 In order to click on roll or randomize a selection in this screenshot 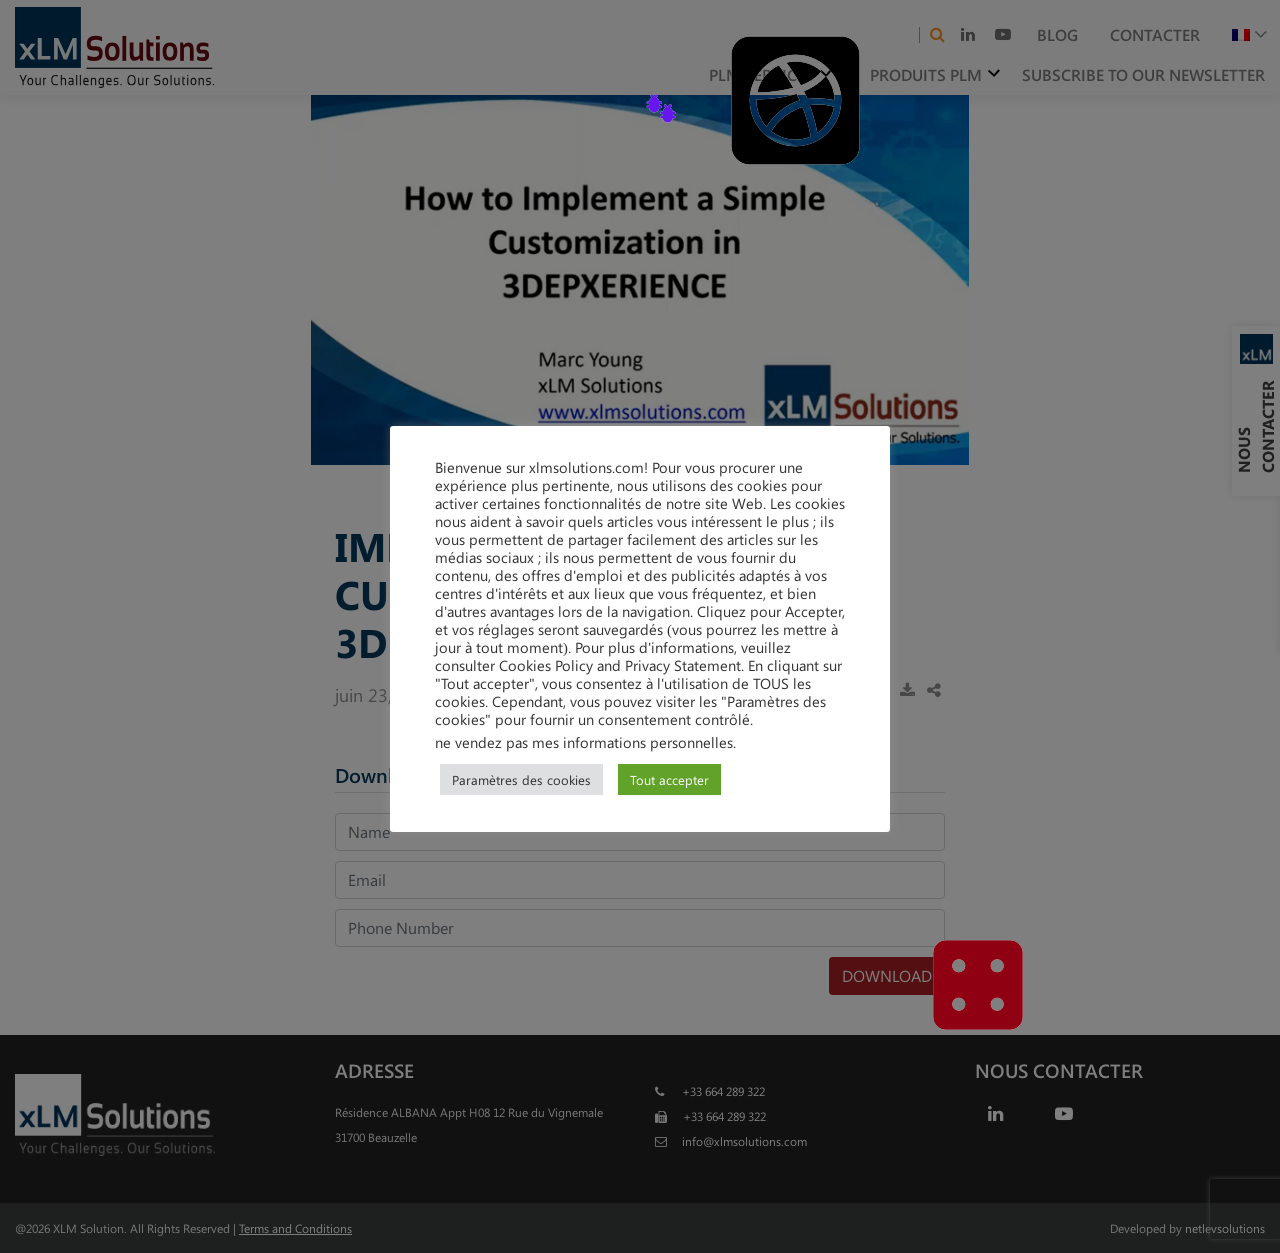, I will do `click(978, 985)`.